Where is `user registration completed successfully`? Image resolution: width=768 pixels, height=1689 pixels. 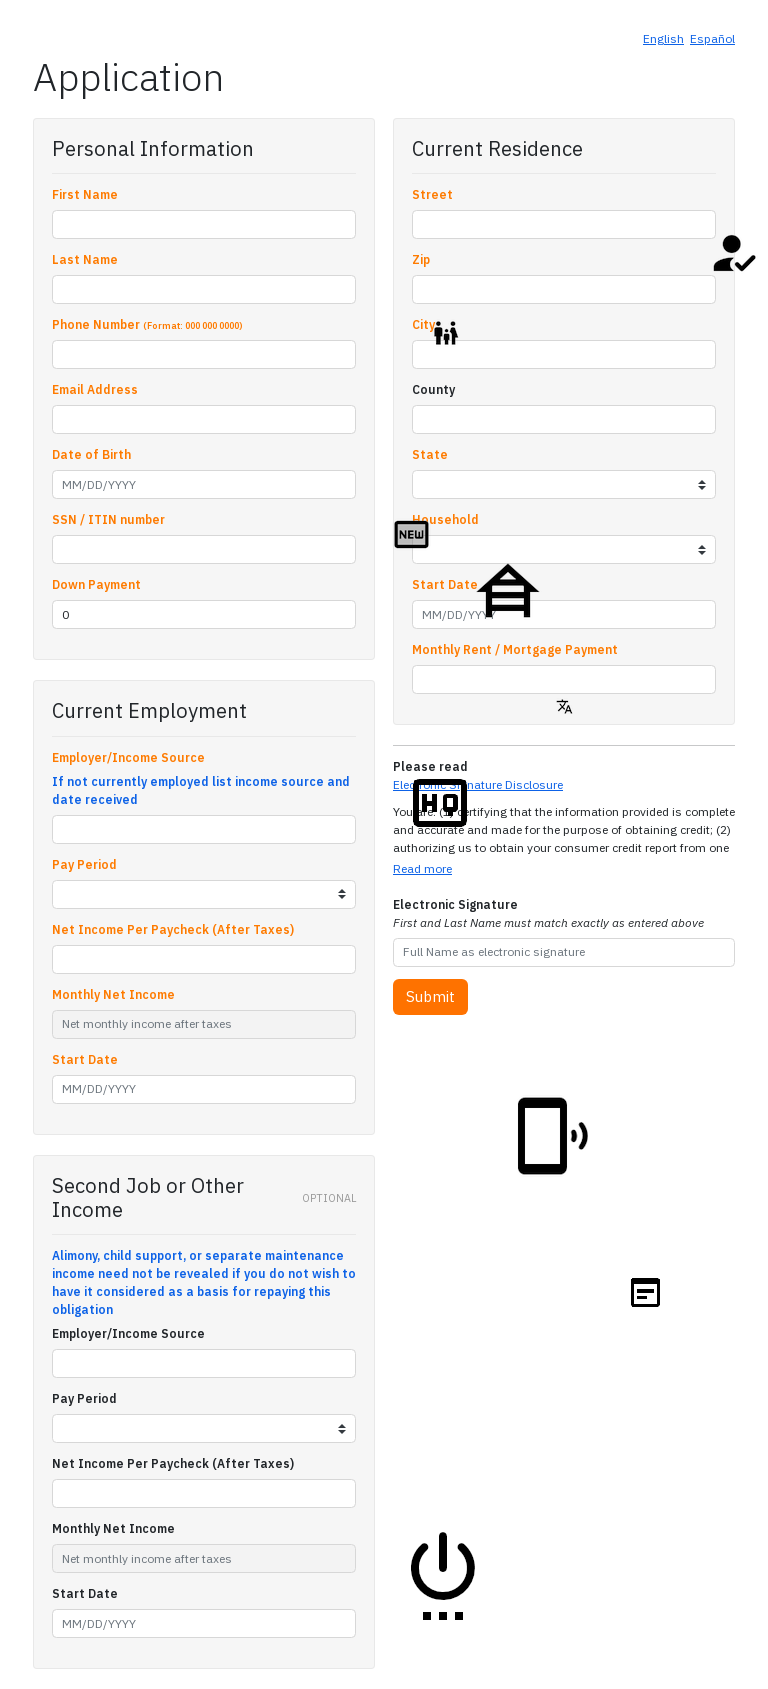 user registration completed successfully is located at coordinates (734, 253).